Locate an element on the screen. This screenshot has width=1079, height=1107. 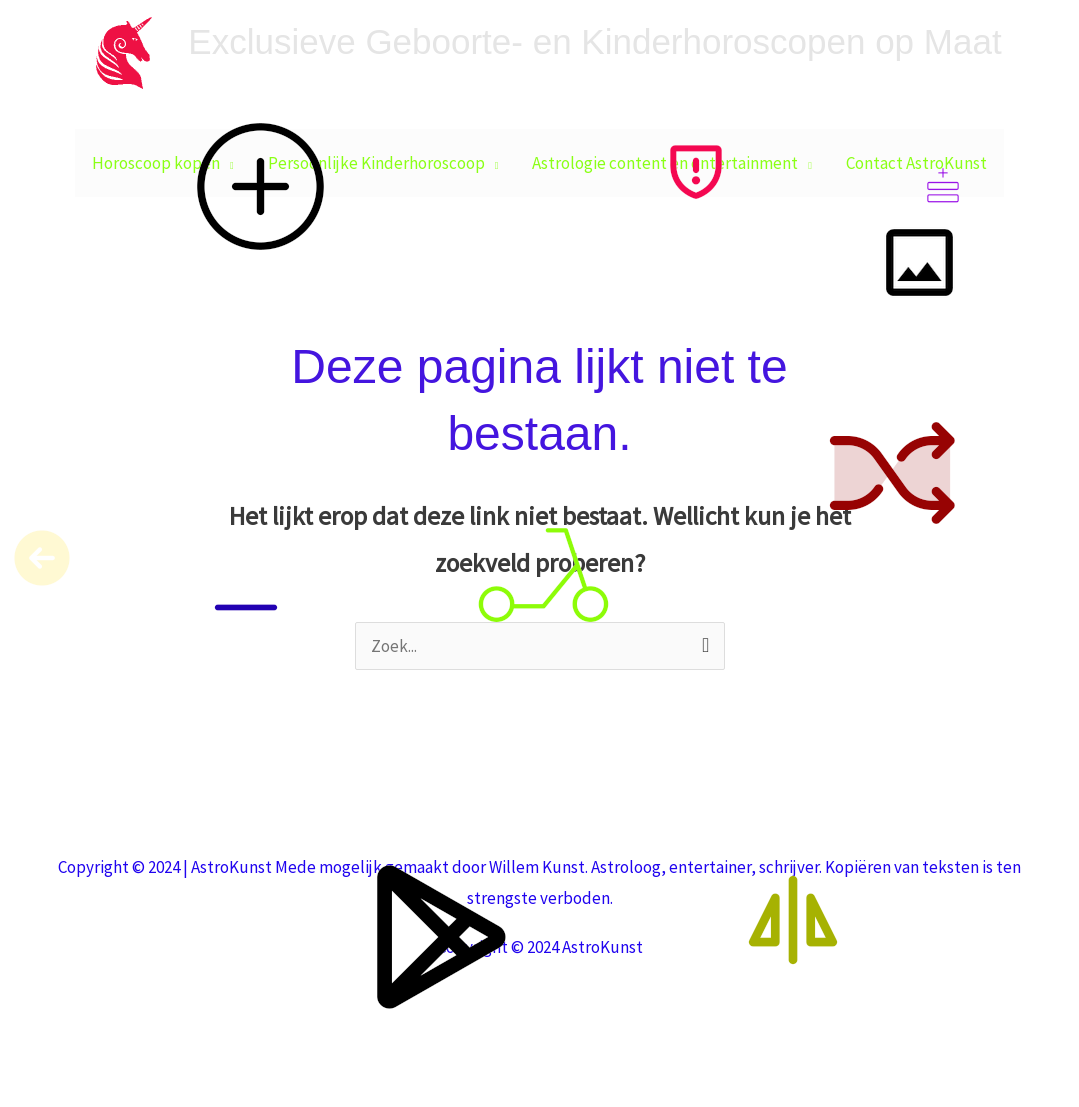
add a new row at the top is located at coordinates (943, 188).